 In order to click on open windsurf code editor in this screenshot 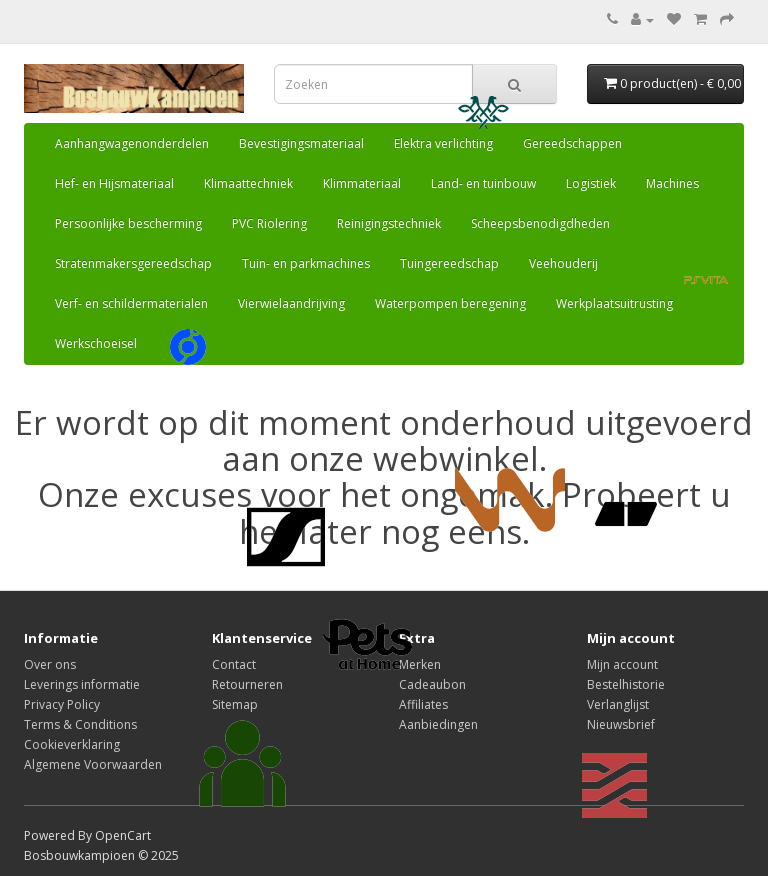, I will do `click(510, 500)`.